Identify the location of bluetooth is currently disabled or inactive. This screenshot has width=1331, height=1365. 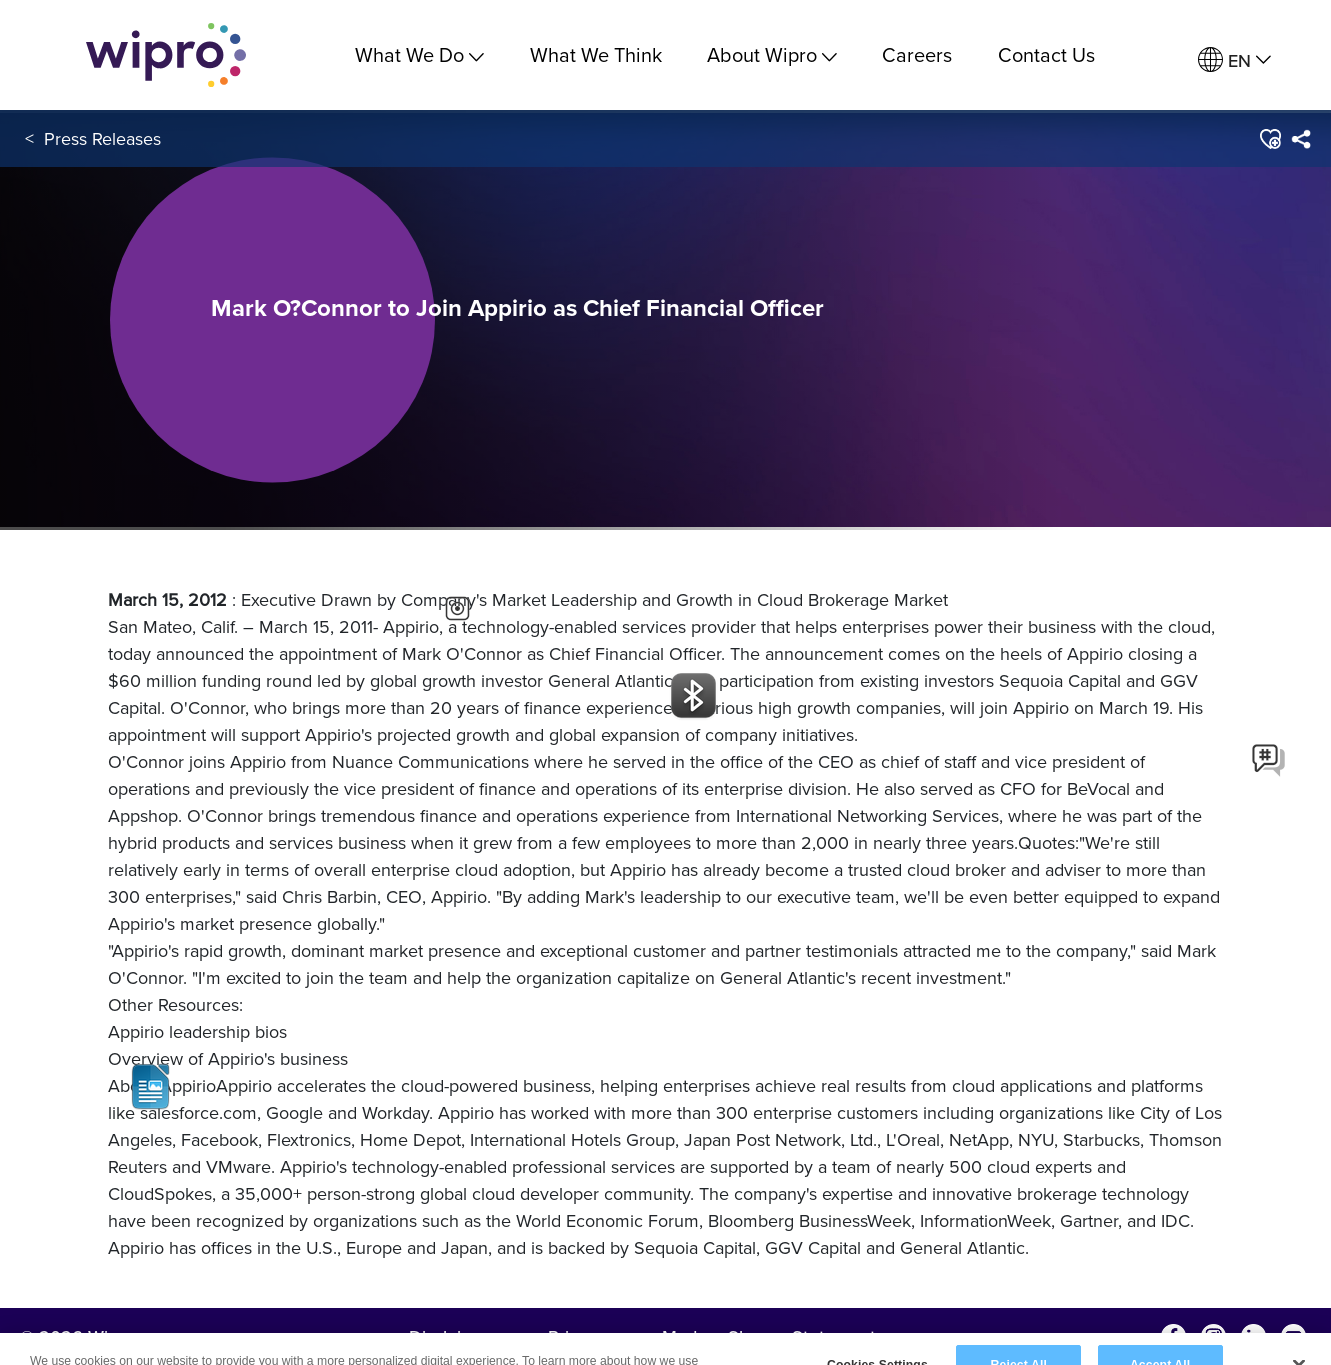
(693, 695).